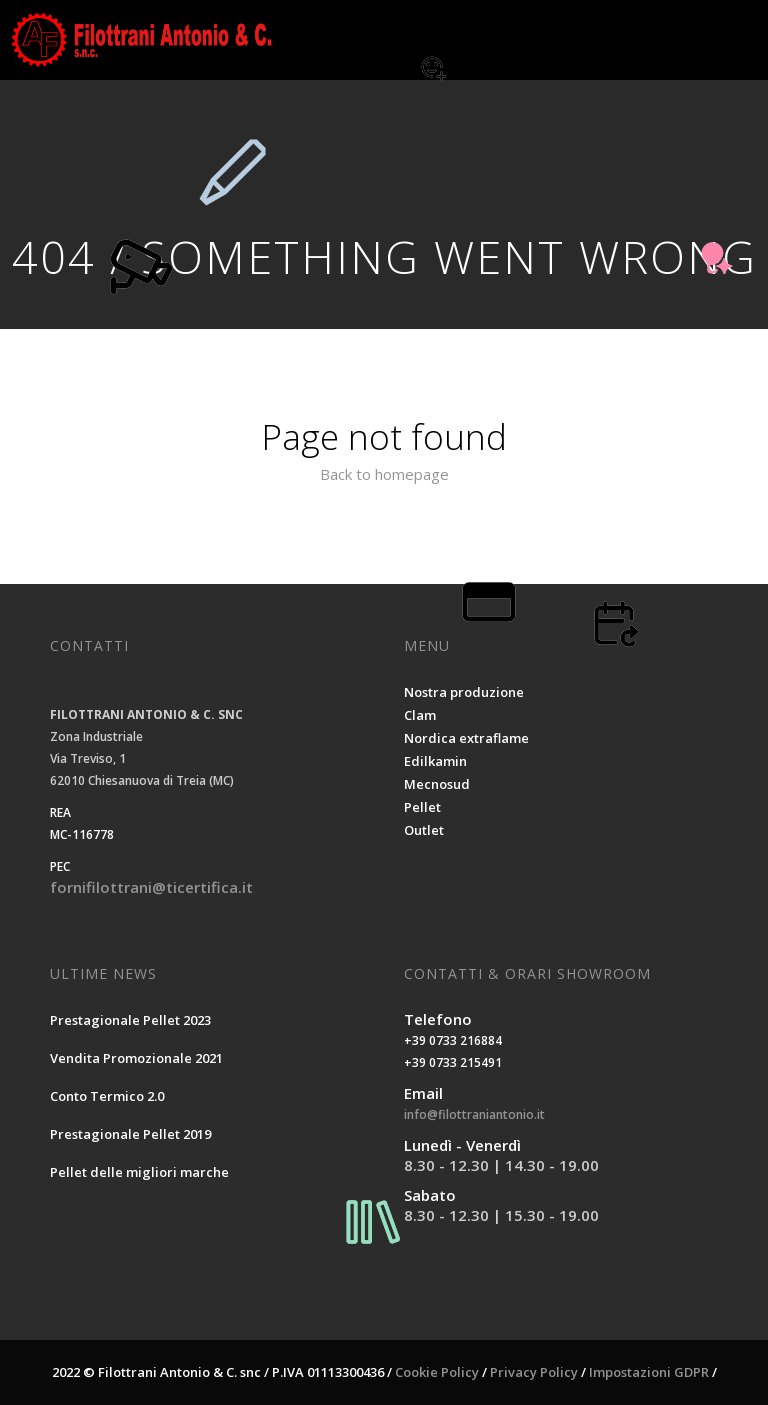 The width and height of the screenshot is (768, 1405). I want to click on access security camera feed, so click(142, 265).